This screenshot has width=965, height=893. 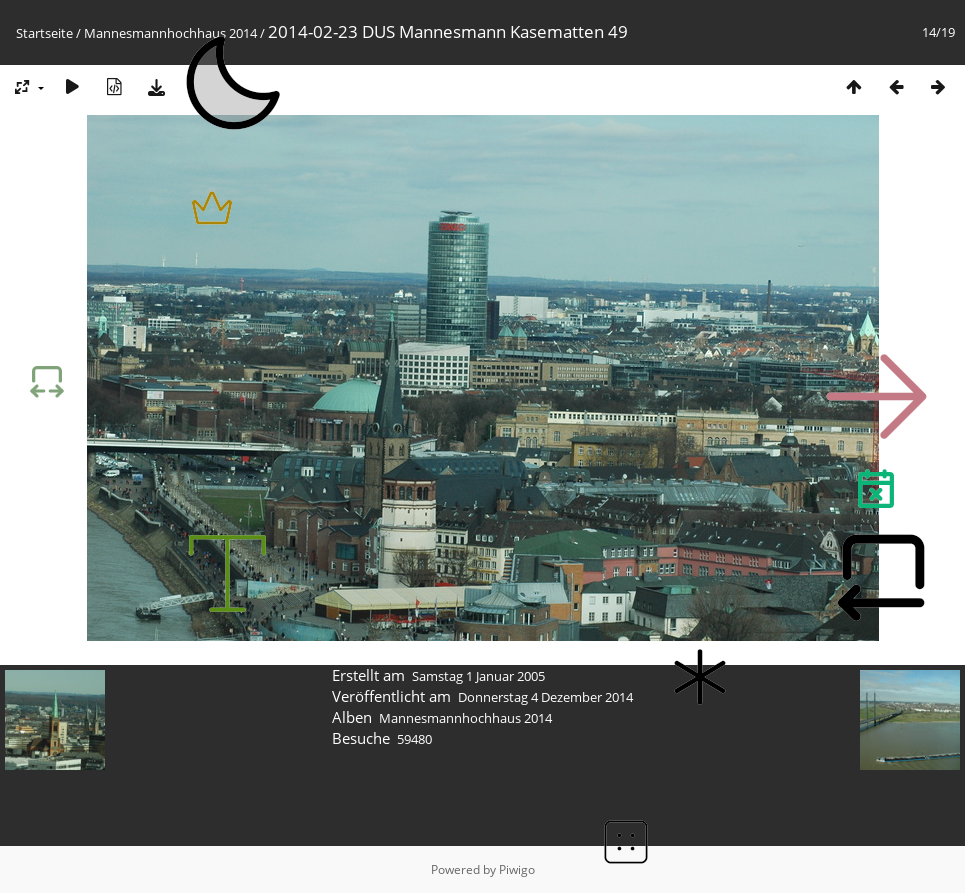 I want to click on cancel or delete a scheduled event, so click(x=876, y=490).